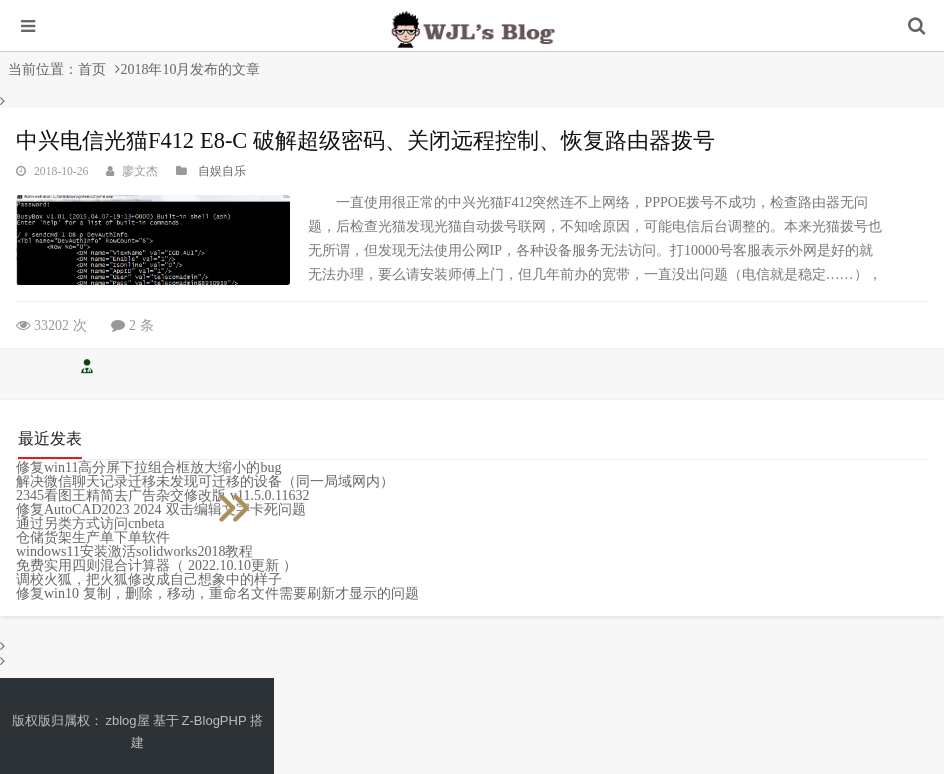  I want to click on skip forward or advance to next item, so click(233, 508).